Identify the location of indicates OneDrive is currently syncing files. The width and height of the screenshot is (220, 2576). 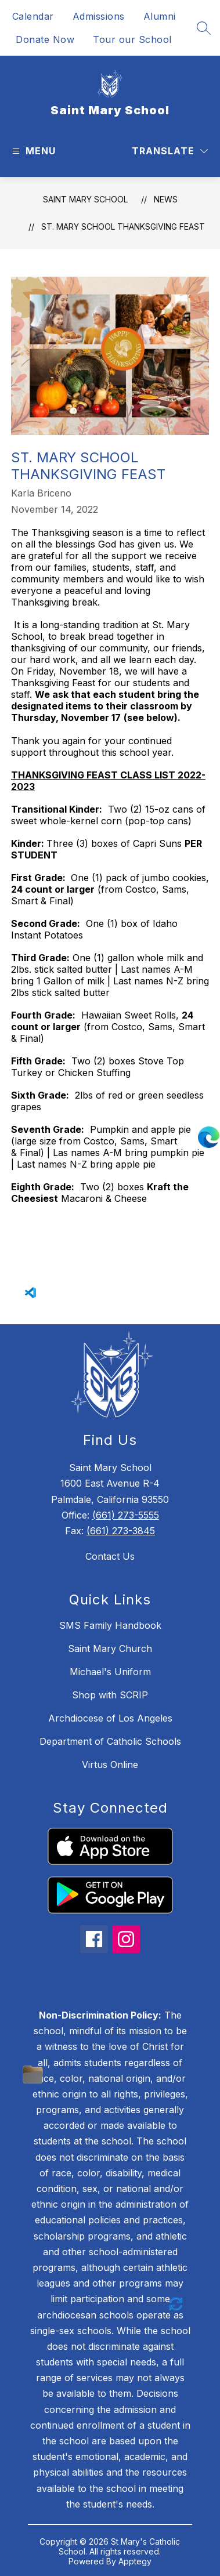
(176, 2304).